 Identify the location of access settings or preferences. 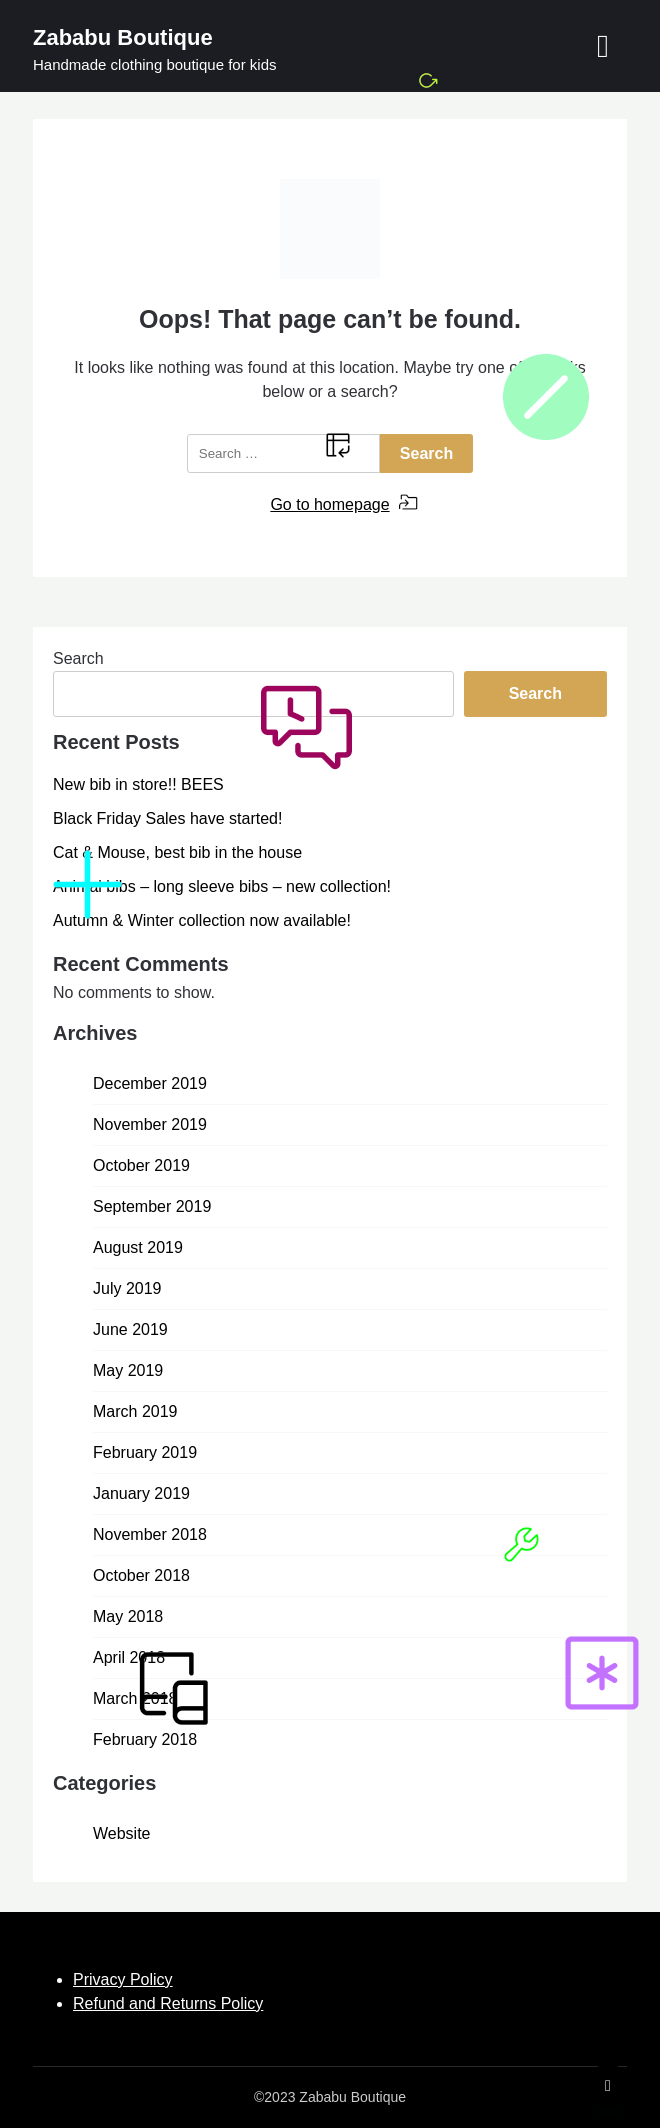
(521, 1544).